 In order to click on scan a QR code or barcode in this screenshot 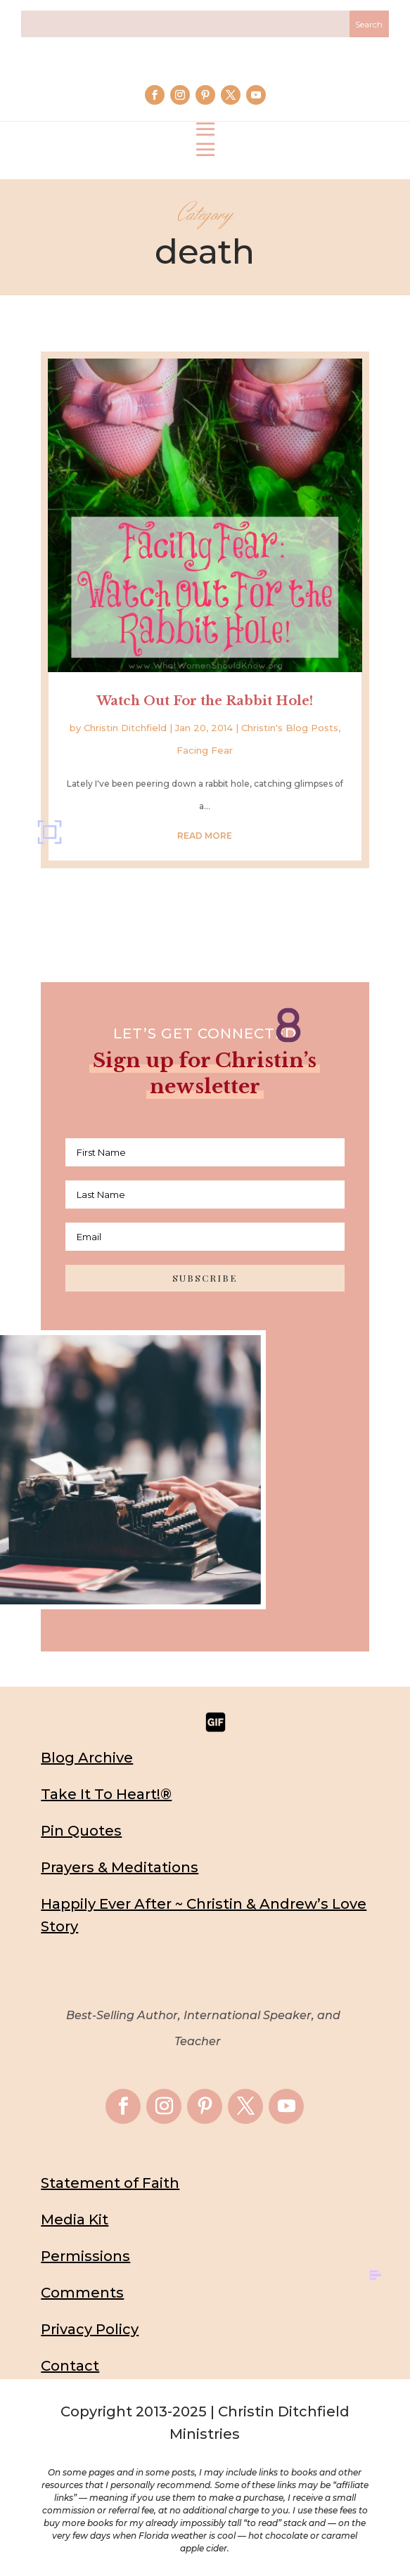, I will do `click(49, 832)`.